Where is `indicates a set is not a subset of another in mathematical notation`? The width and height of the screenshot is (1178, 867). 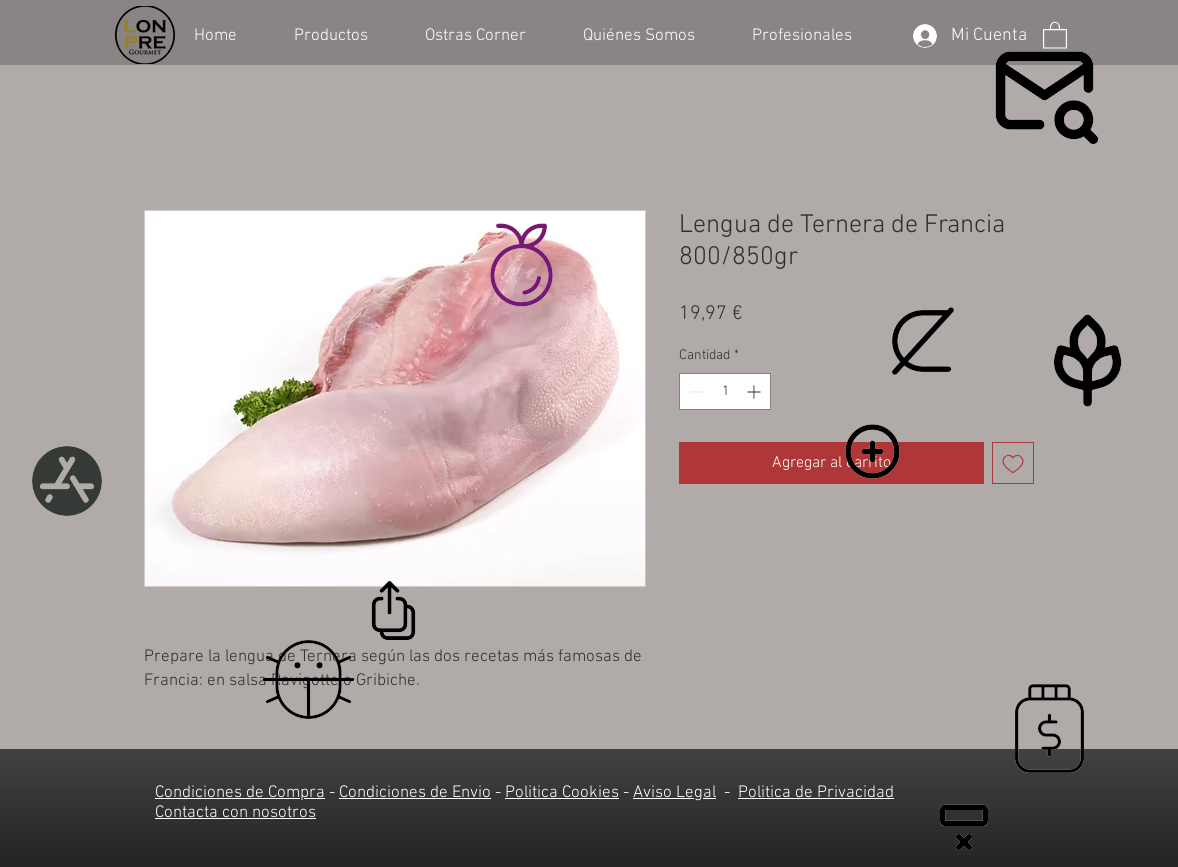
indicates a set is not a subset of another in mathematical notation is located at coordinates (923, 341).